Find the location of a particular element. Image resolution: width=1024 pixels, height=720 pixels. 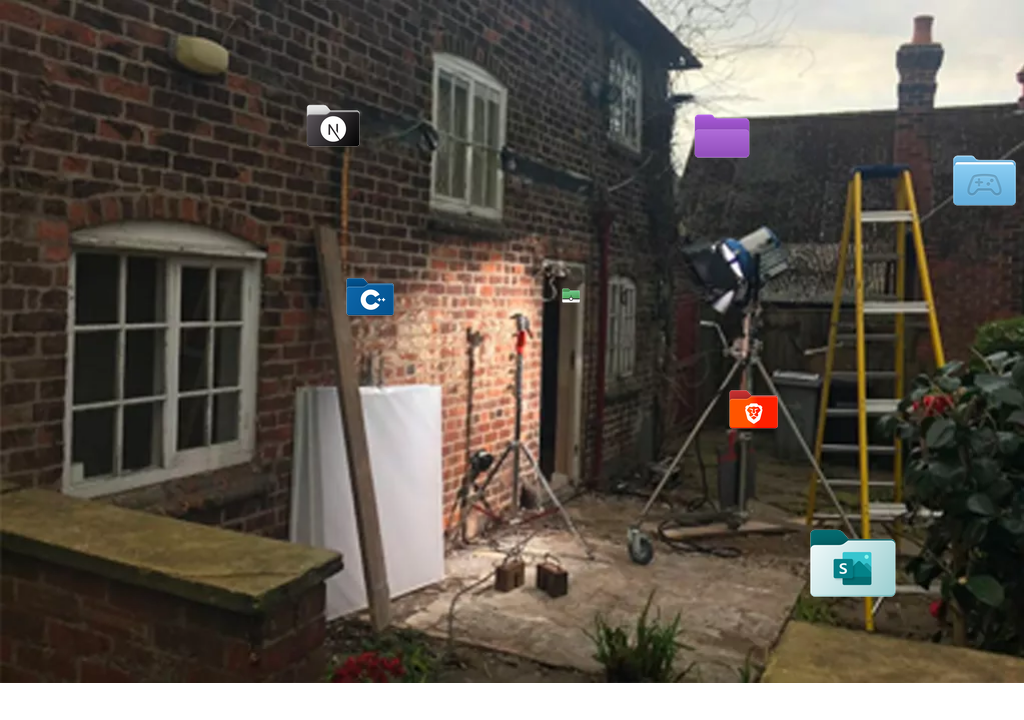

folder containing Pokémon Safari Ball themed content is located at coordinates (571, 296).